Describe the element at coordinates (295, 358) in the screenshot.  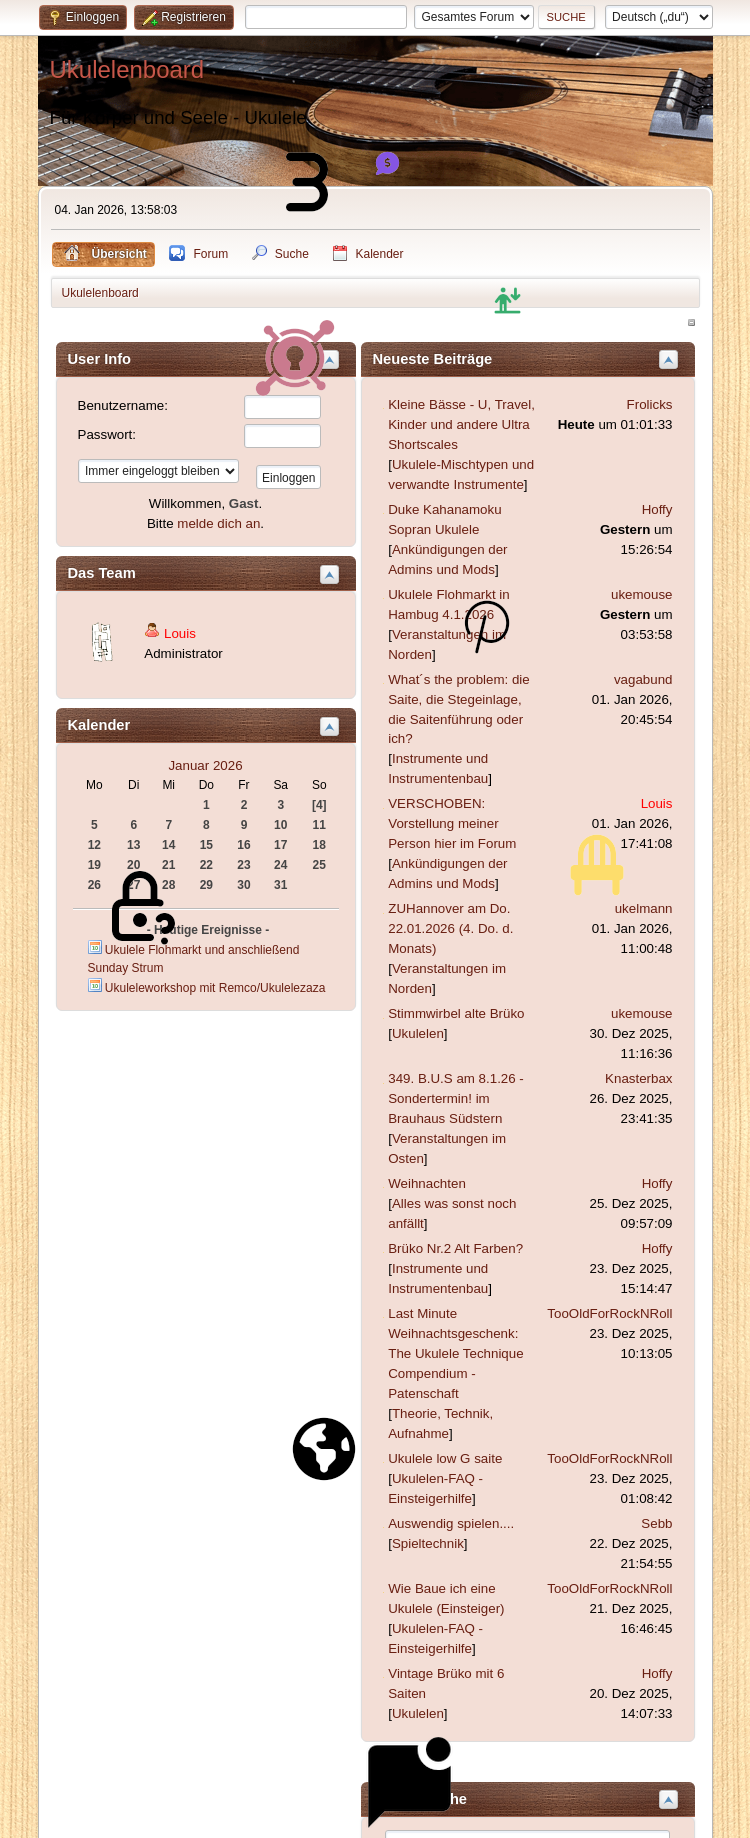
I see `keycdn logo - a content delivery network service` at that location.